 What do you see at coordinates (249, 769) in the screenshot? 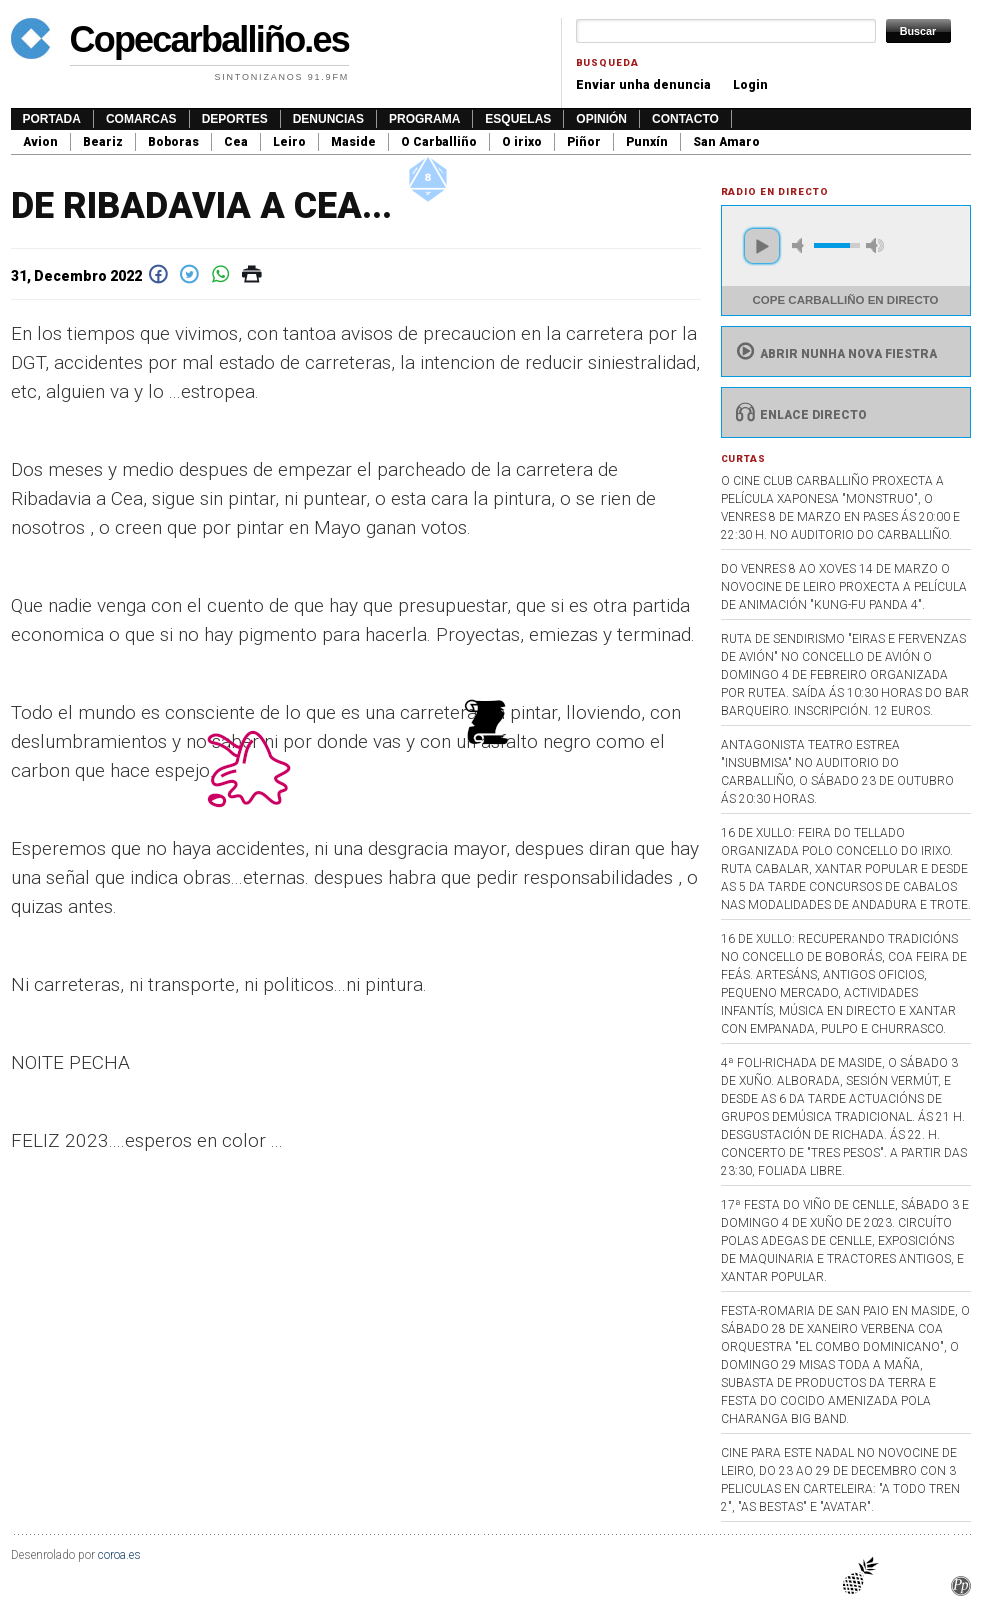
I see `slime or goo enemy in a game interface` at bounding box center [249, 769].